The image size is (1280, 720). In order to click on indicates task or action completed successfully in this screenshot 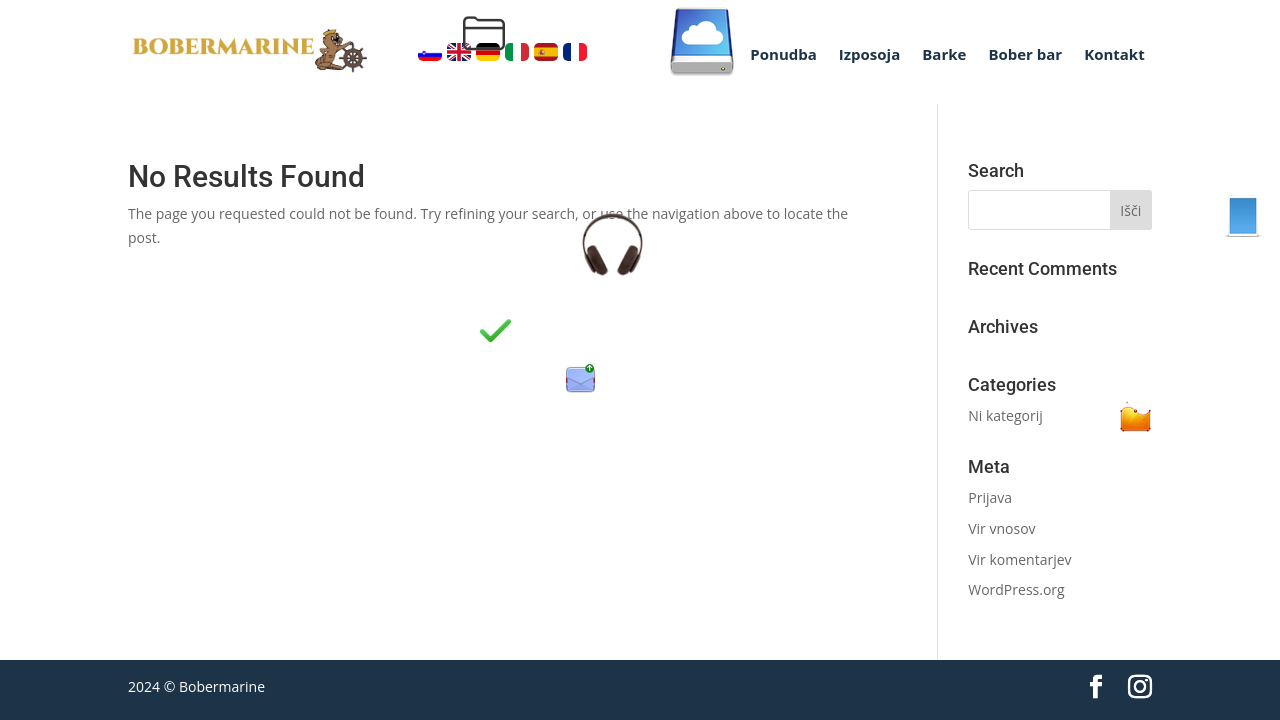, I will do `click(495, 331)`.